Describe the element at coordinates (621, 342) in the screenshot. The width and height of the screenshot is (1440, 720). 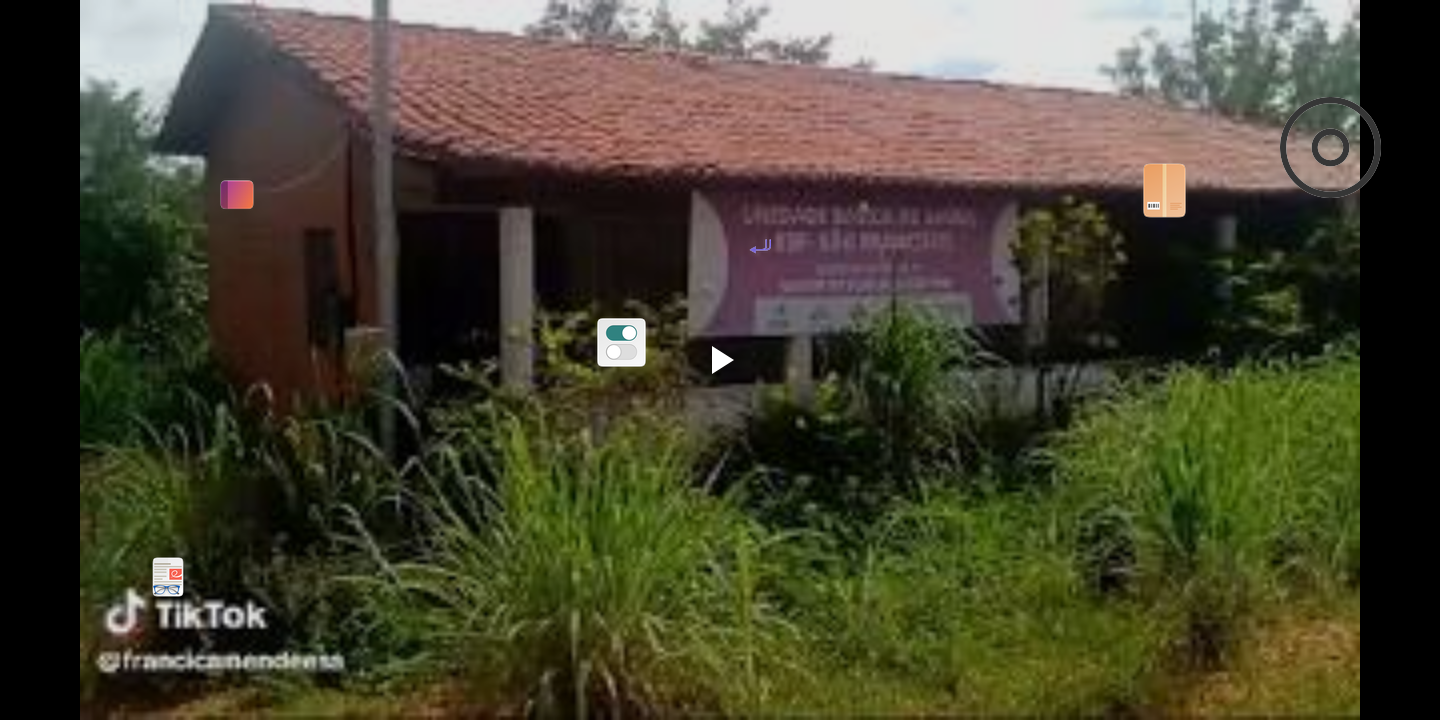
I see `open gnome tweaks settings application` at that location.